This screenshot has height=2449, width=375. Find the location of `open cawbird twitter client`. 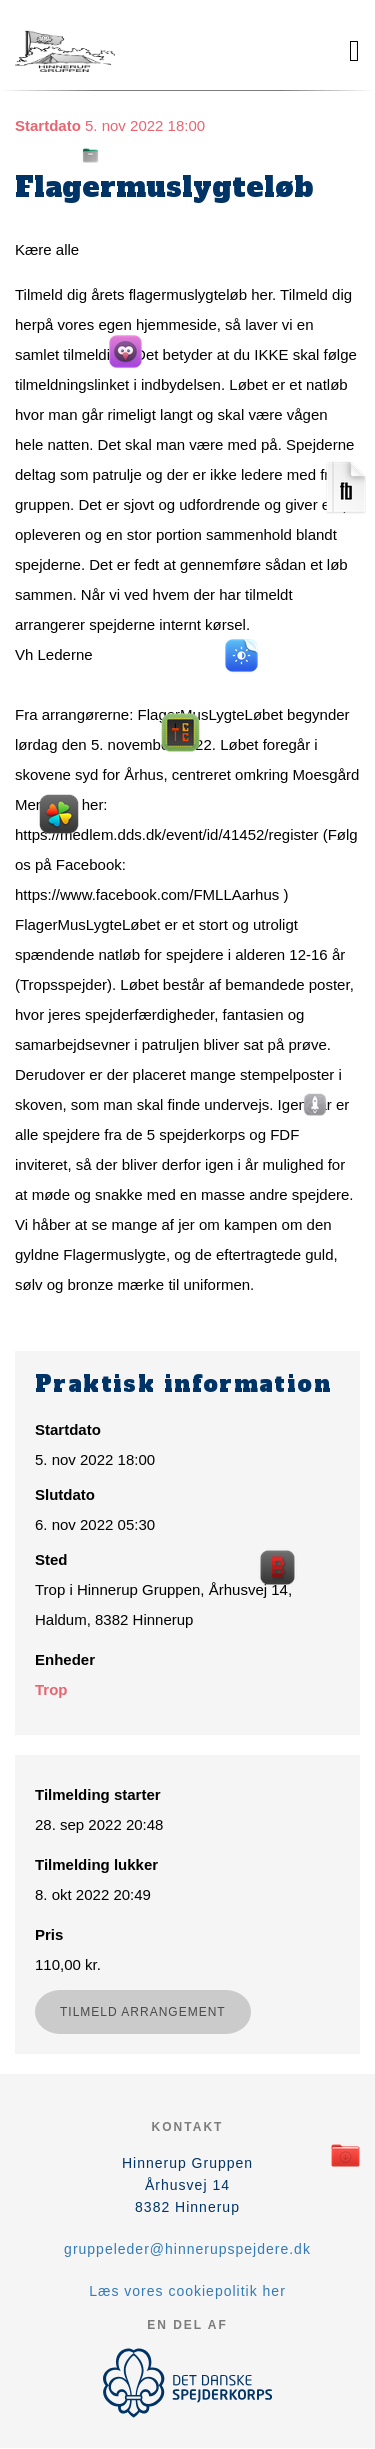

open cawbird twitter client is located at coordinates (125, 351).